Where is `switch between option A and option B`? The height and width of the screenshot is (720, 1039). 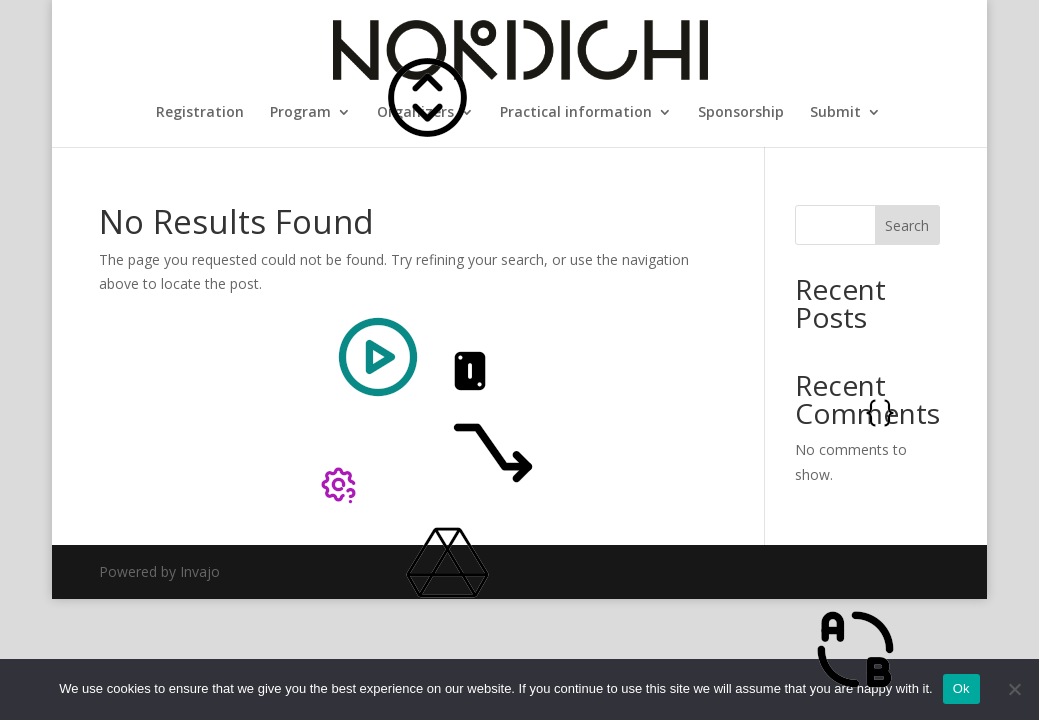 switch between option A and option B is located at coordinates (855, 649).